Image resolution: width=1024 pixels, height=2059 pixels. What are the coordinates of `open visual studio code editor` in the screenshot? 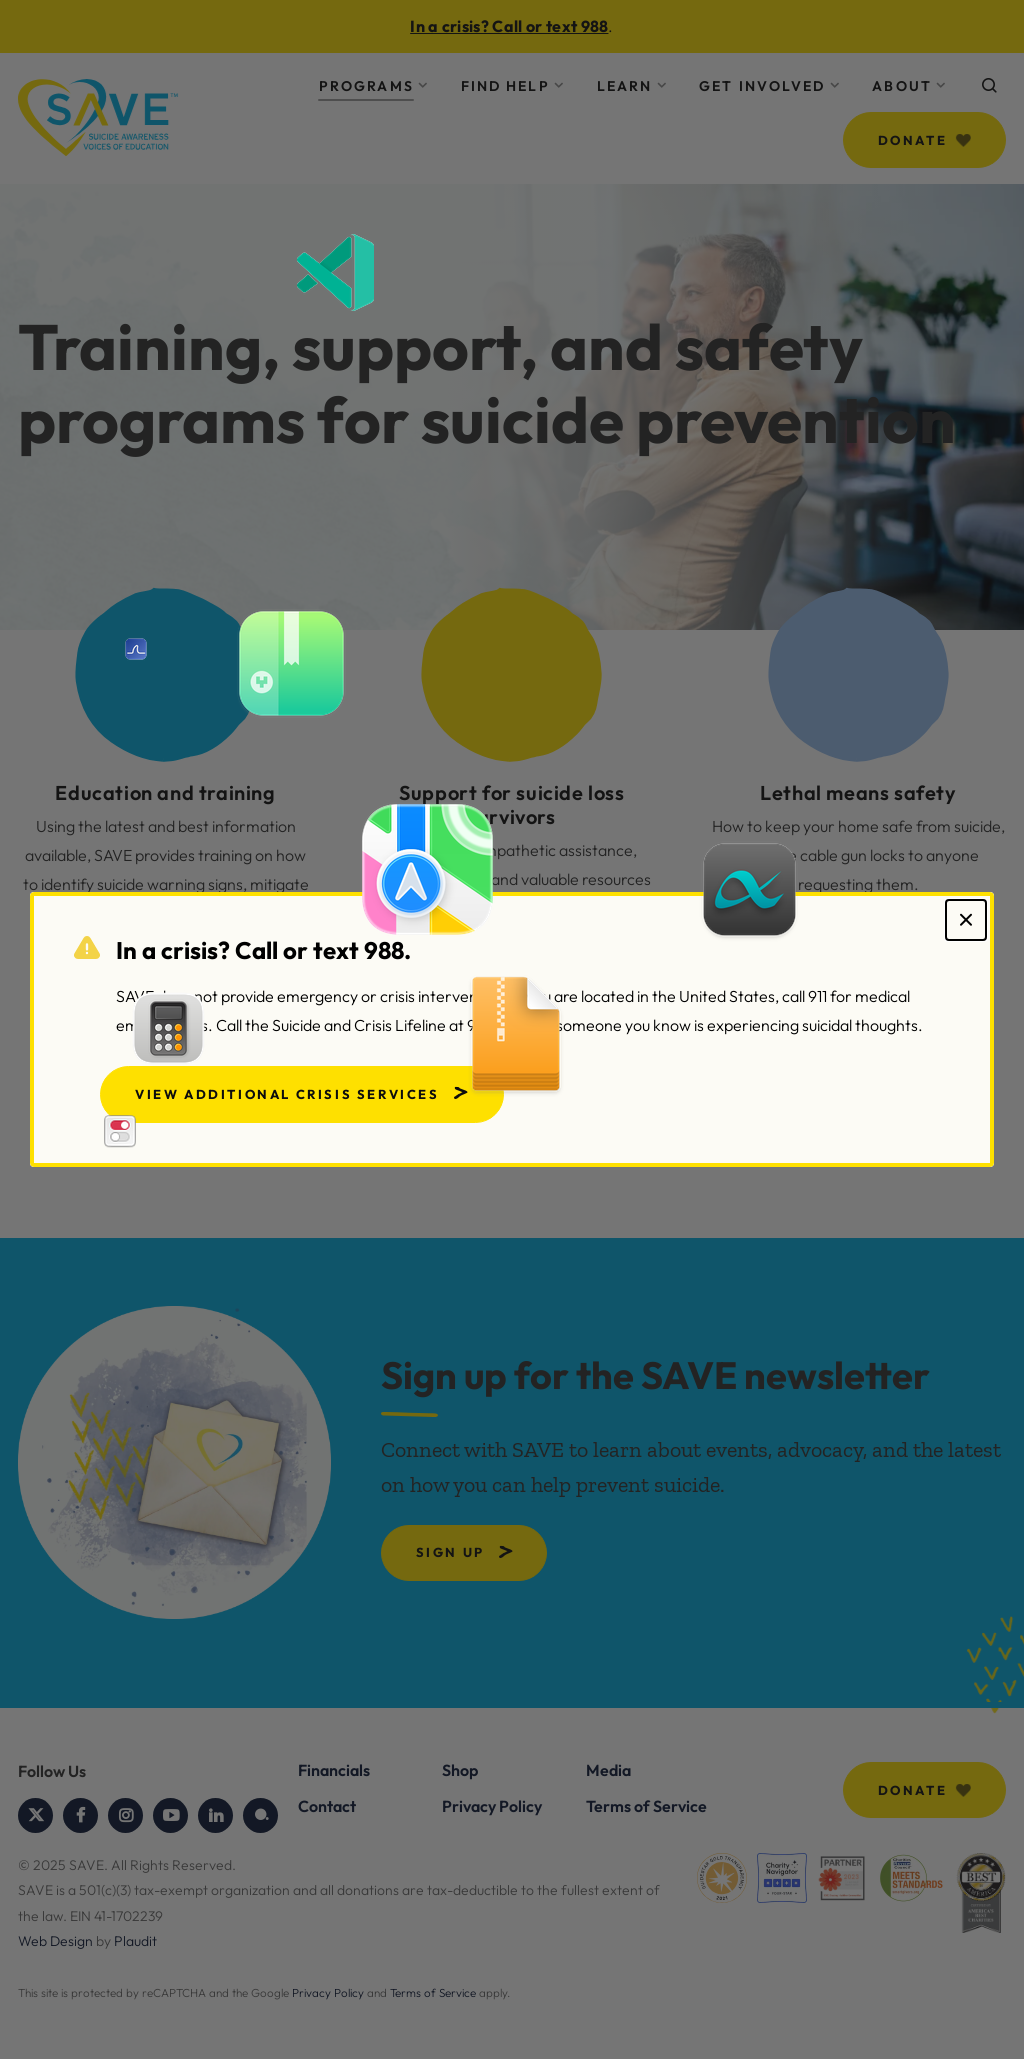 It's located at (335, 272).